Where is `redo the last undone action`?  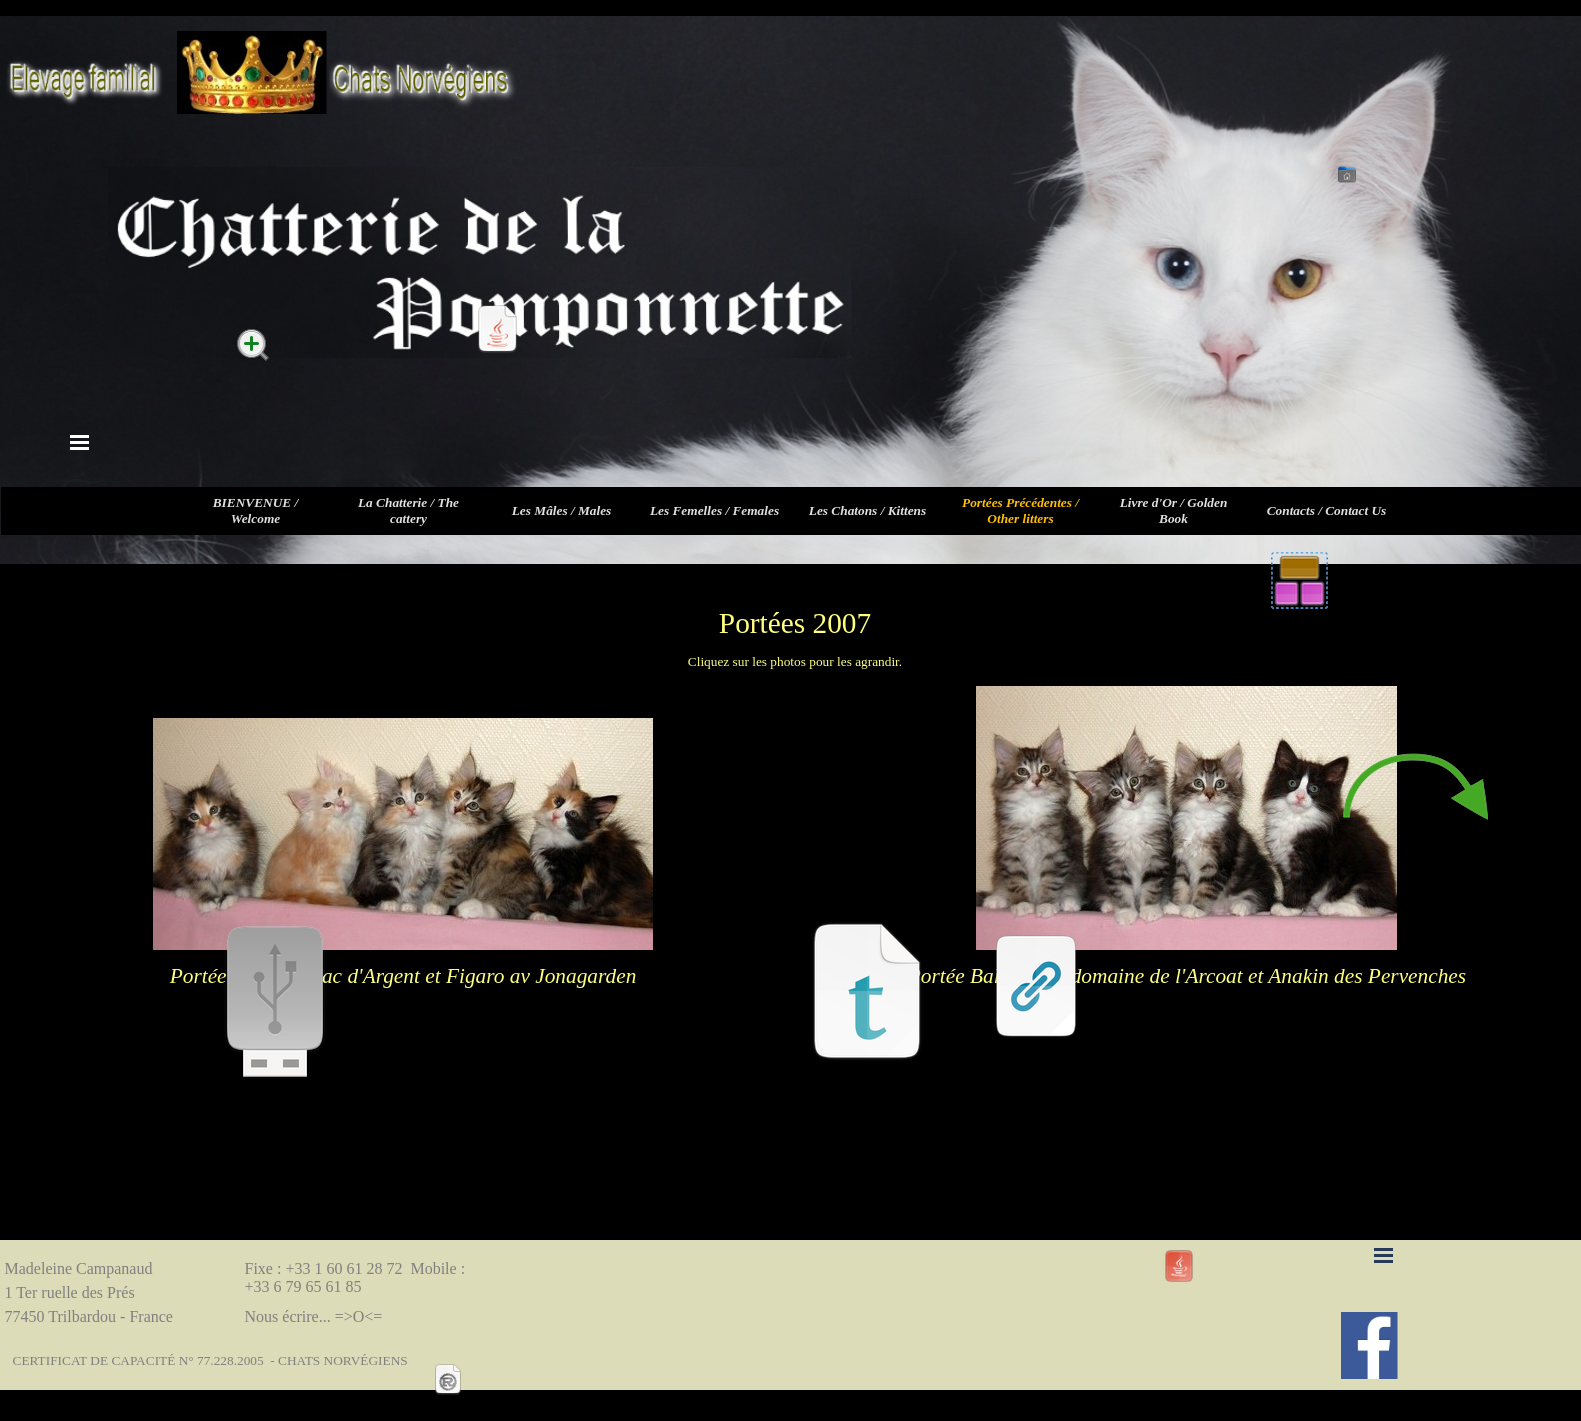 redo the last undone action is located at coordinates (1416, 785).